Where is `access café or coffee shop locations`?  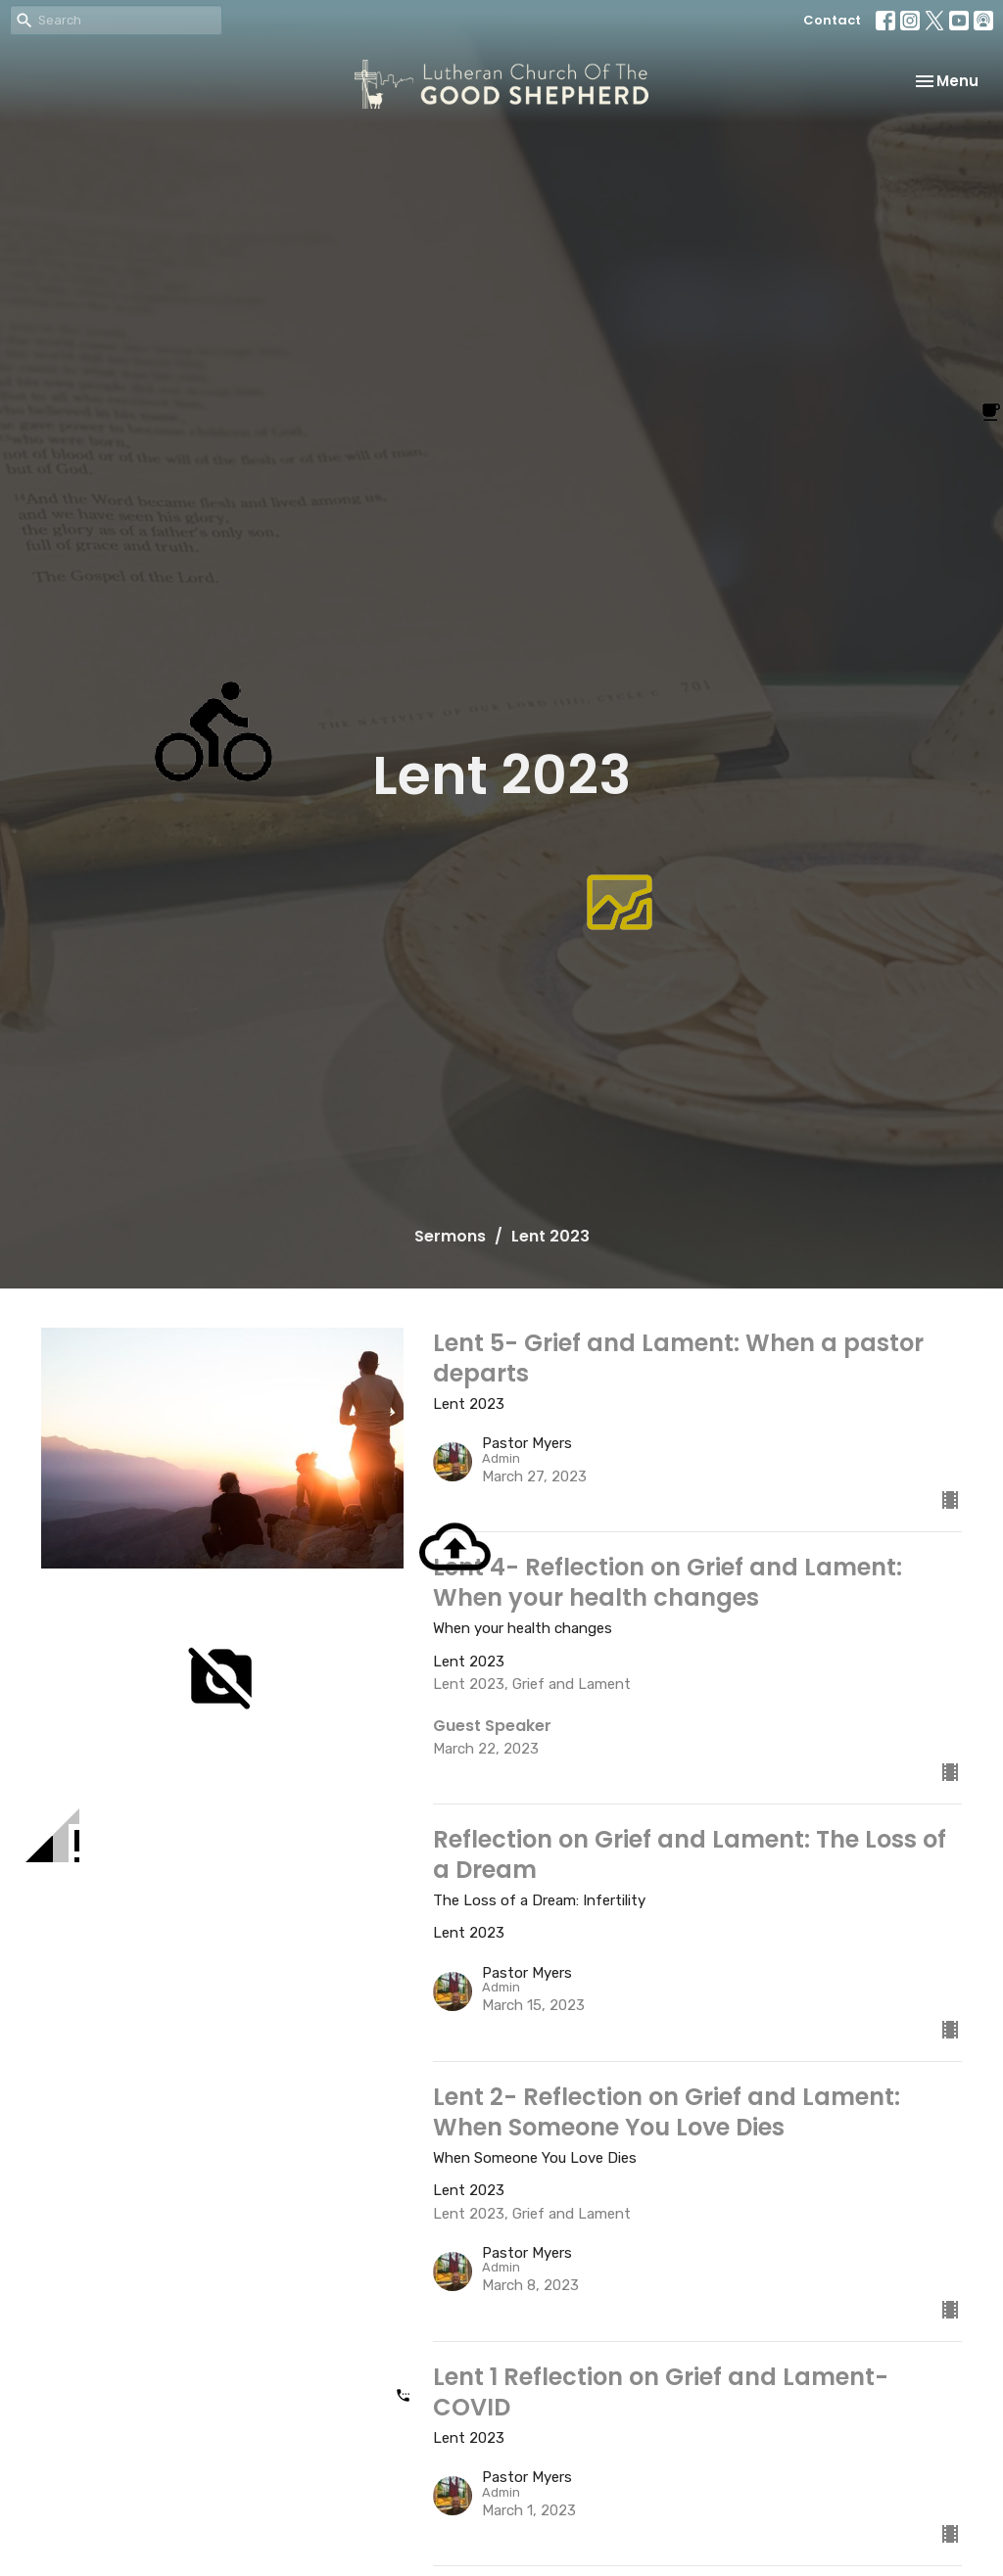
access café or coffee shop locations is located at coordinates (990, 412).